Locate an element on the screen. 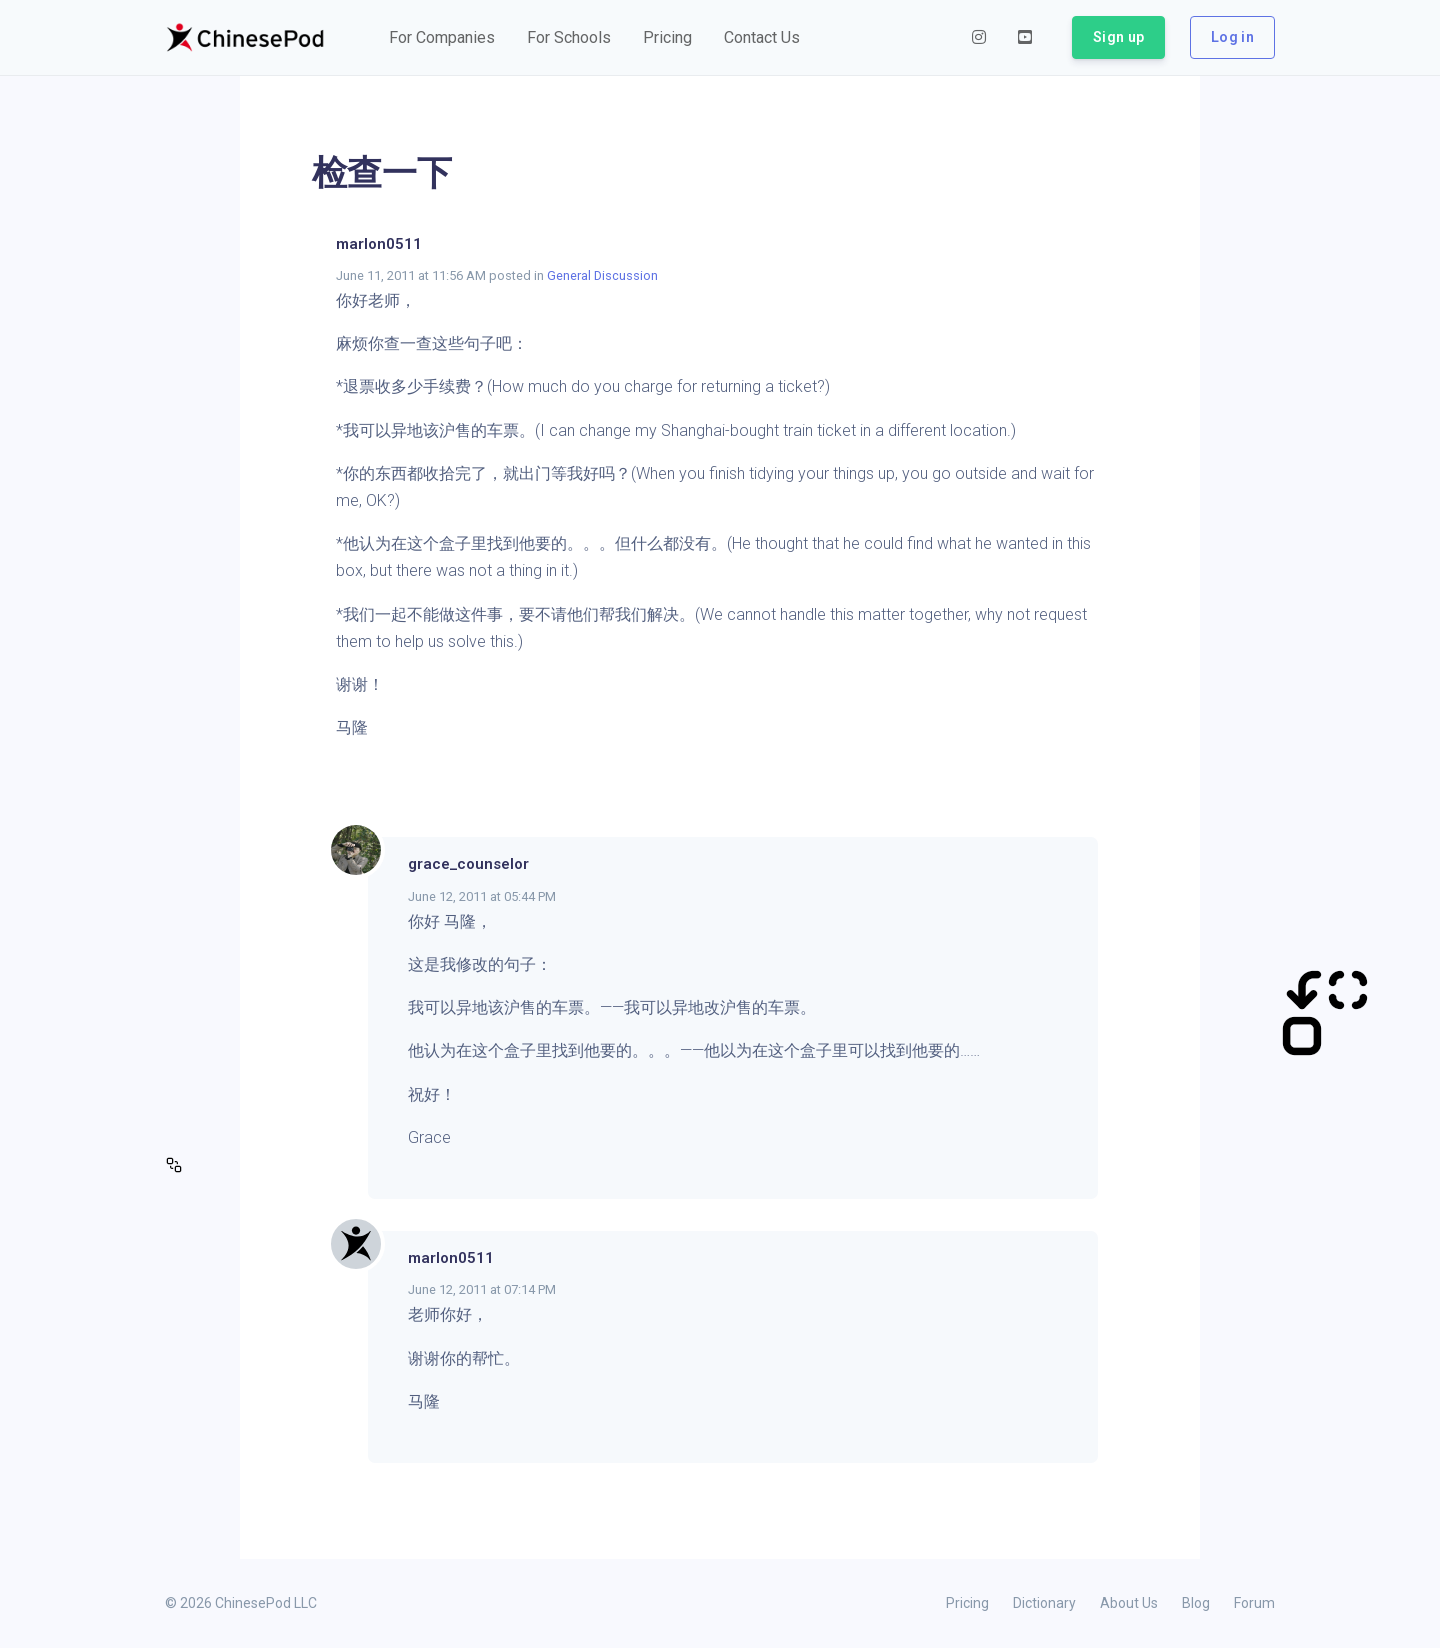 This screenshot has width=1440, height=1648. replace or swap an item is located at coordinates (1325, 1013).